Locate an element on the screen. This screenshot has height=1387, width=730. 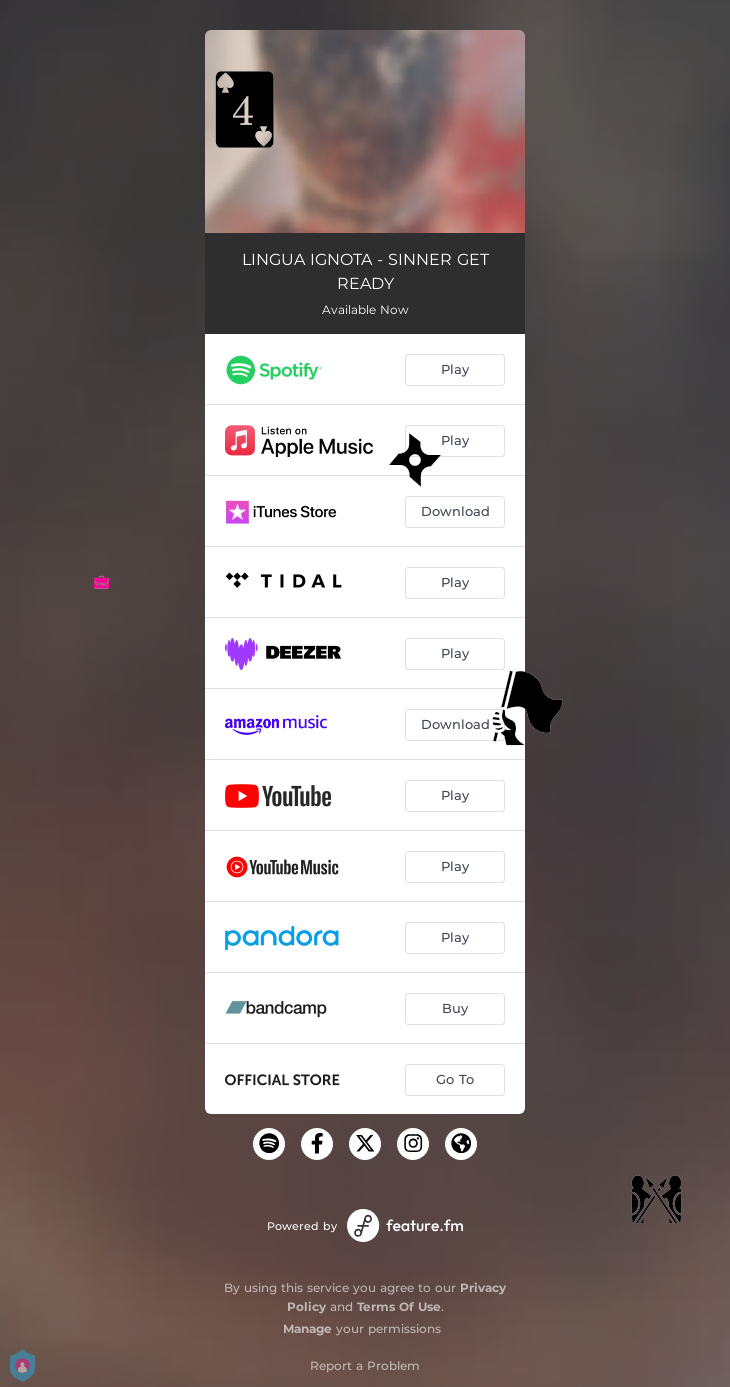
guards or sentries protecting an area is located at coordinates (656, 1198).